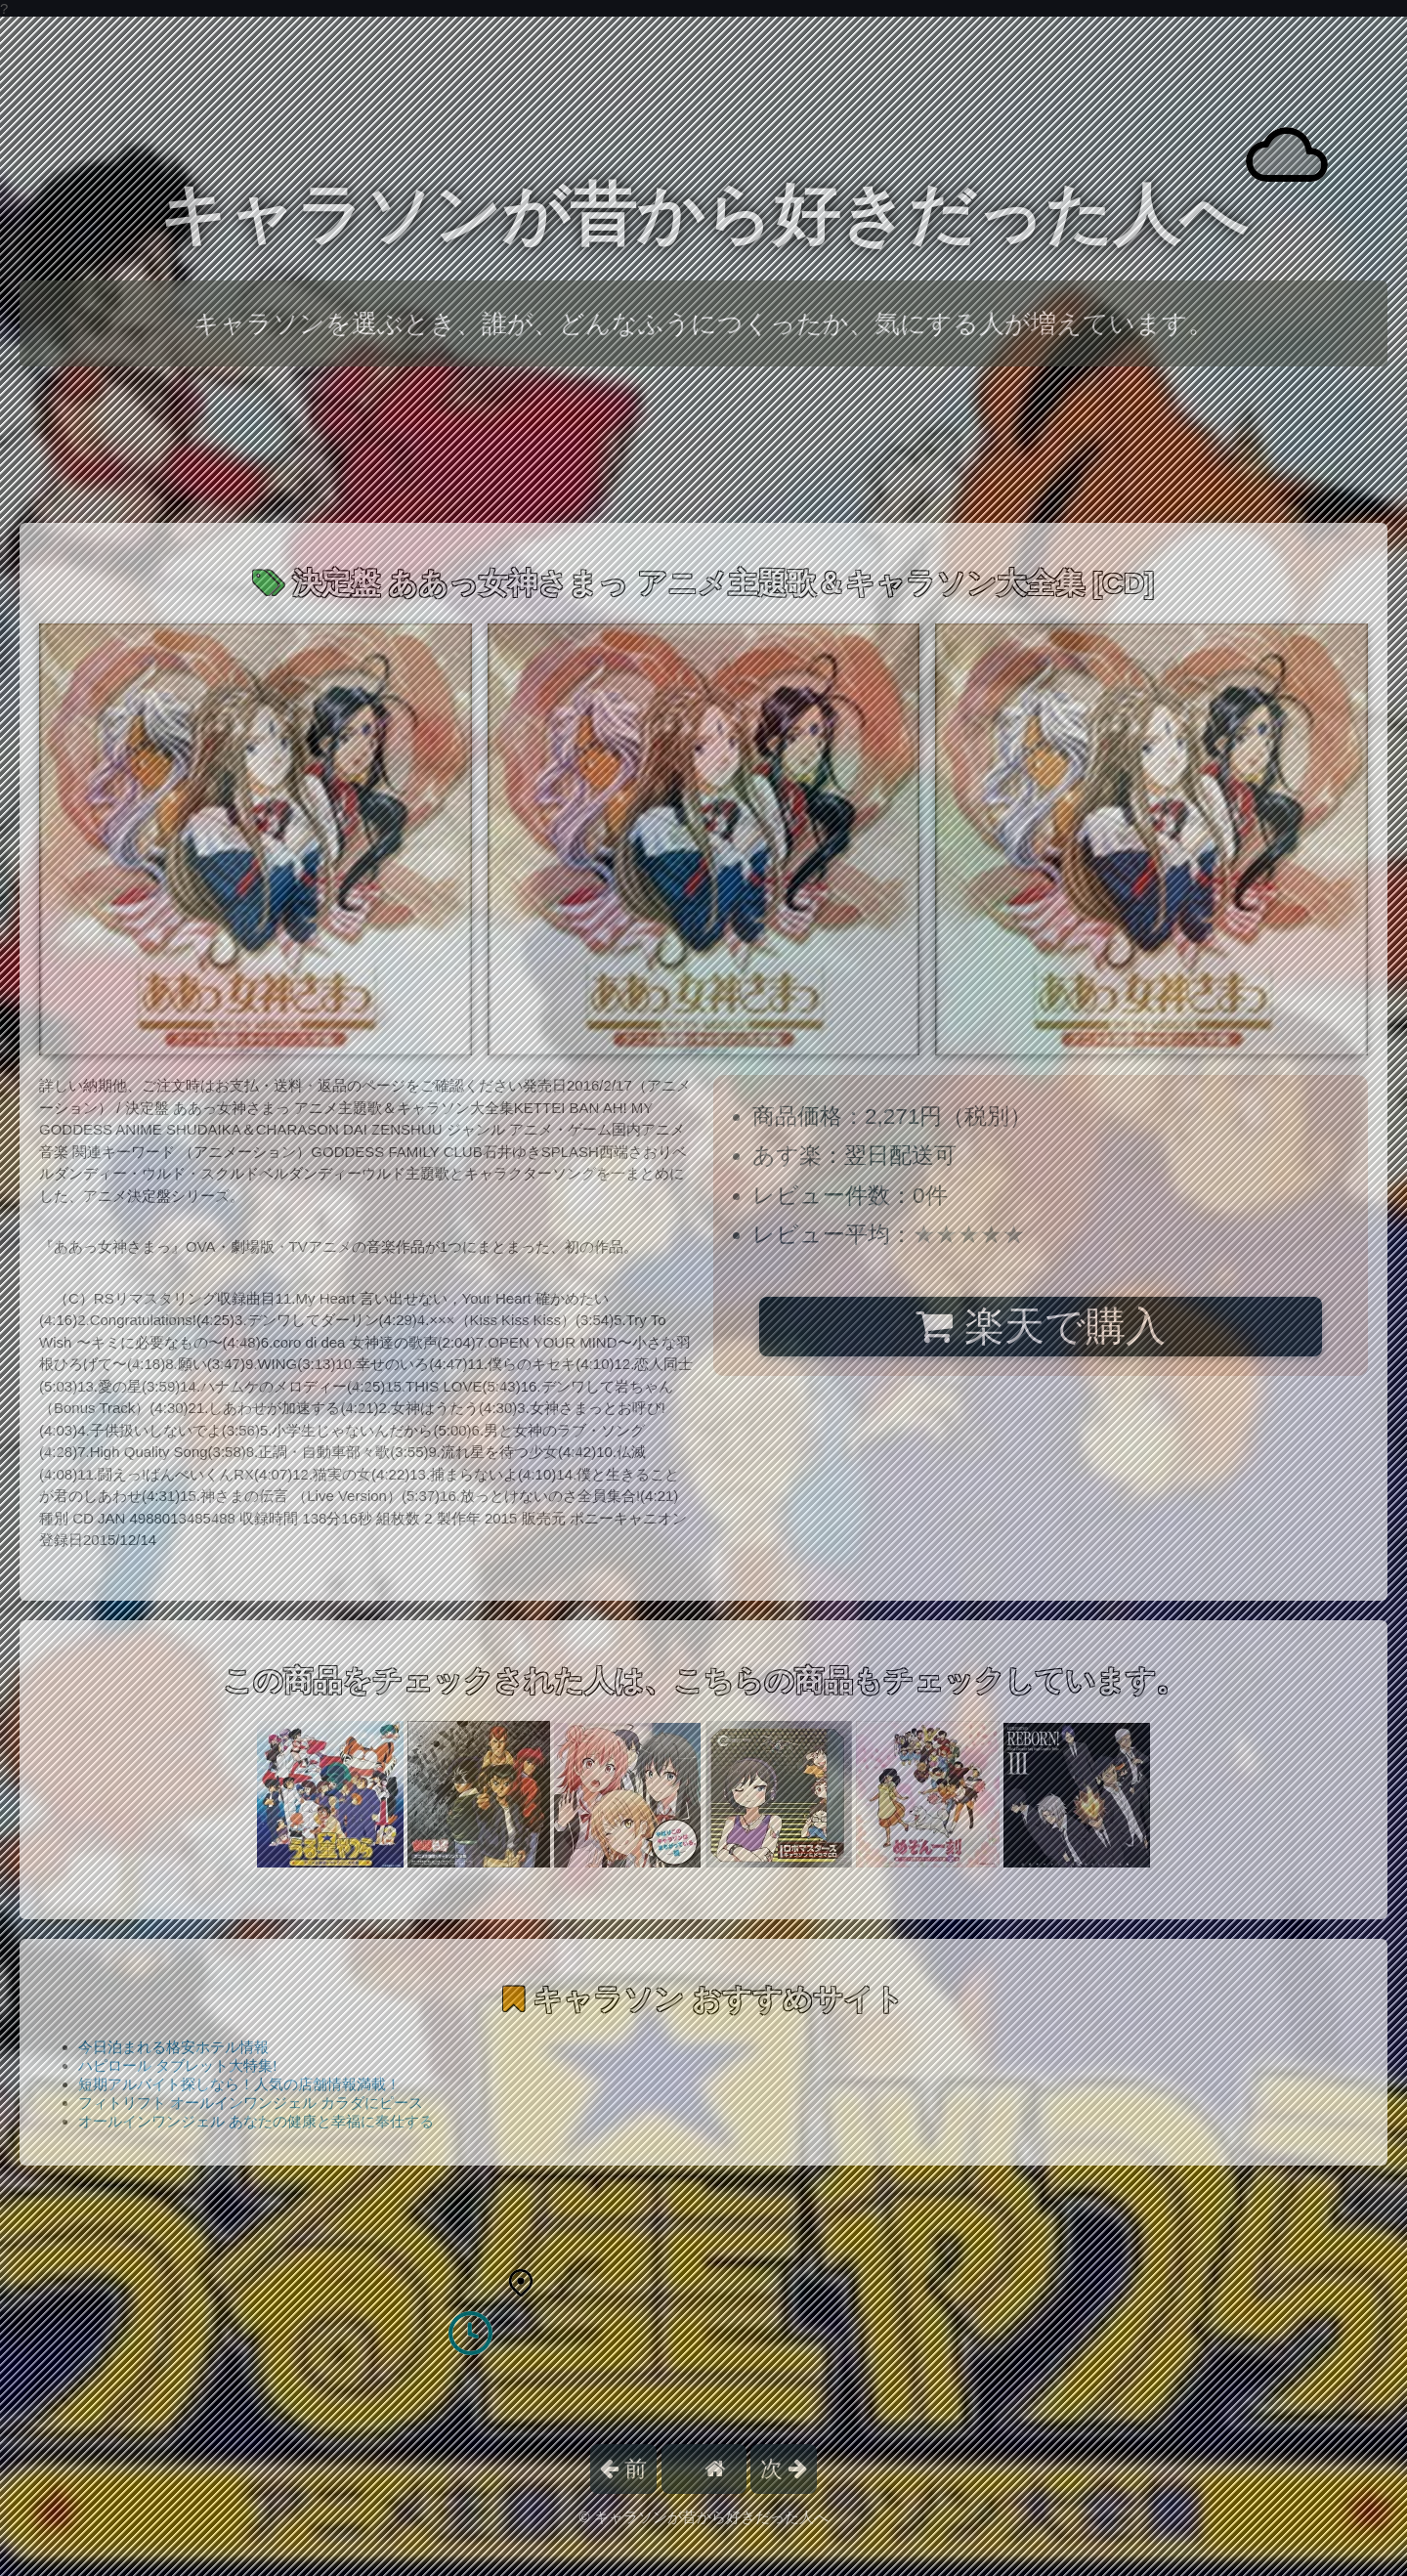  Describe the element at coordinates (470, 2333) in the screenshot. I see `view timestamp or time-related information` at that location.